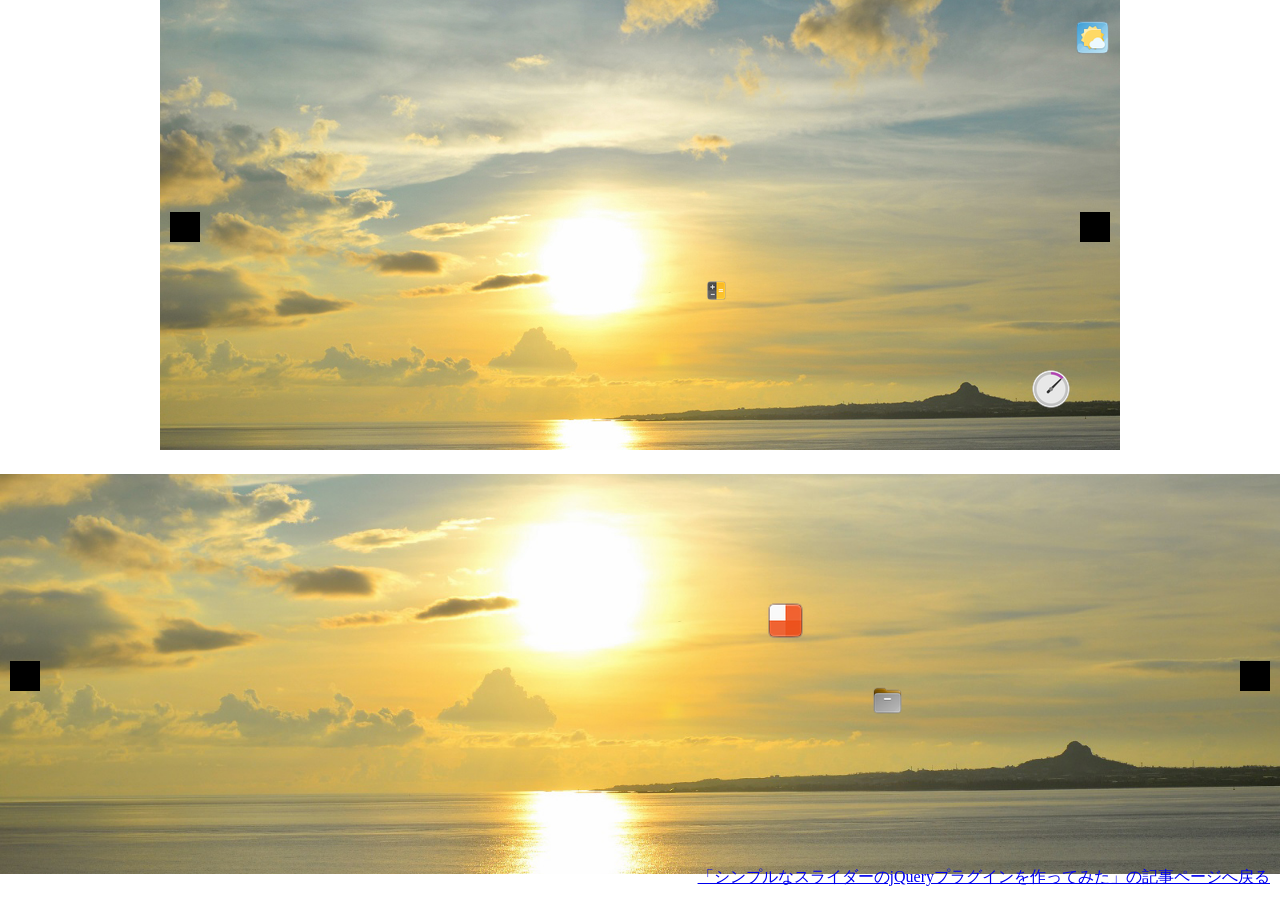  What do you see at coordinates (716, 290) in the screenshot?
I see `open the calculator app` at bounding box center [716, 290].